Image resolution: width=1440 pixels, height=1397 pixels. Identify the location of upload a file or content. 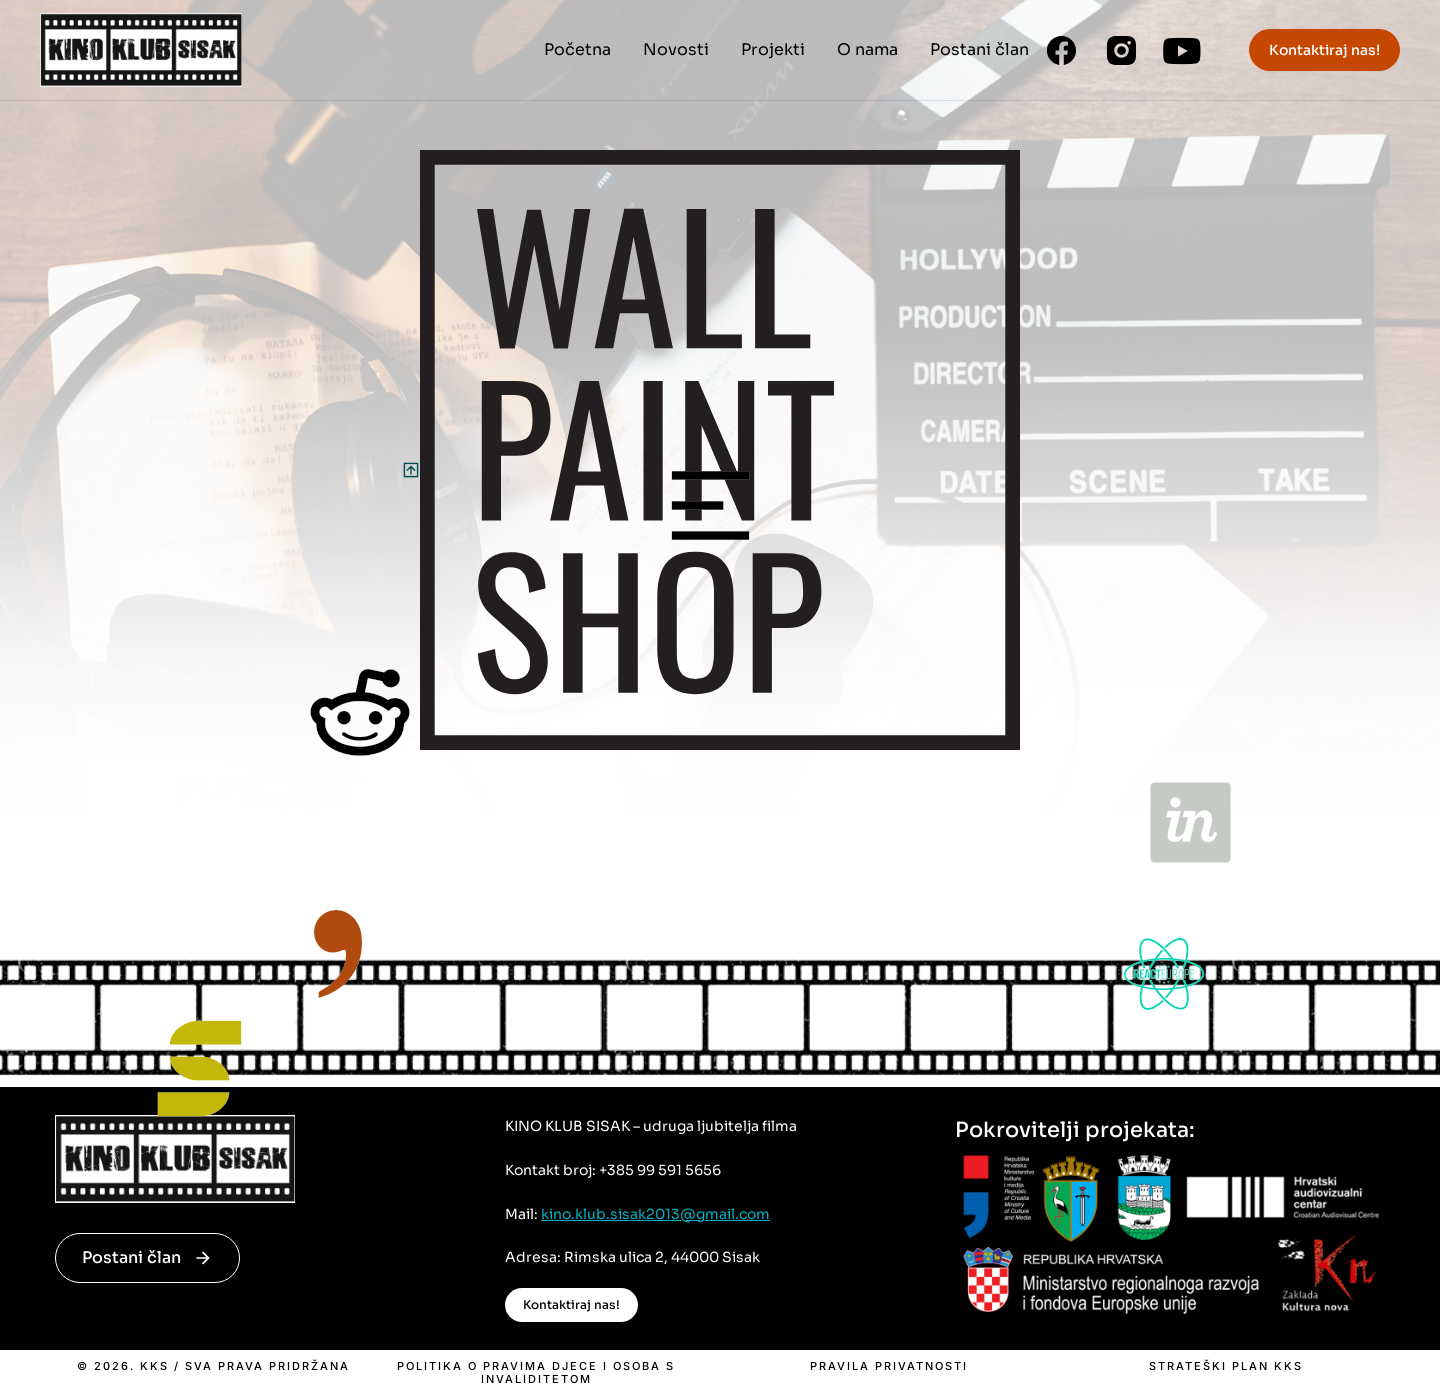
(411, 470).